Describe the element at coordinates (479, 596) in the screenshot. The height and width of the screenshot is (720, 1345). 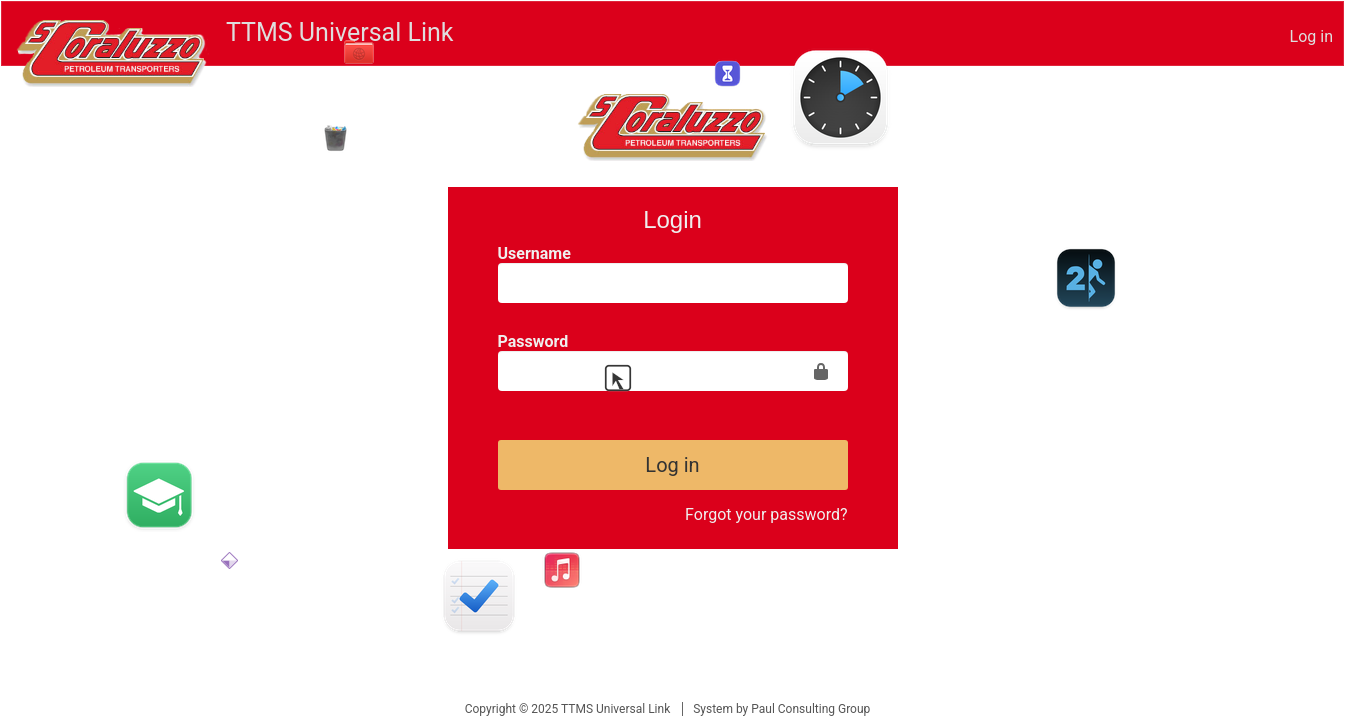
I see `open agenda task management app` at that location.